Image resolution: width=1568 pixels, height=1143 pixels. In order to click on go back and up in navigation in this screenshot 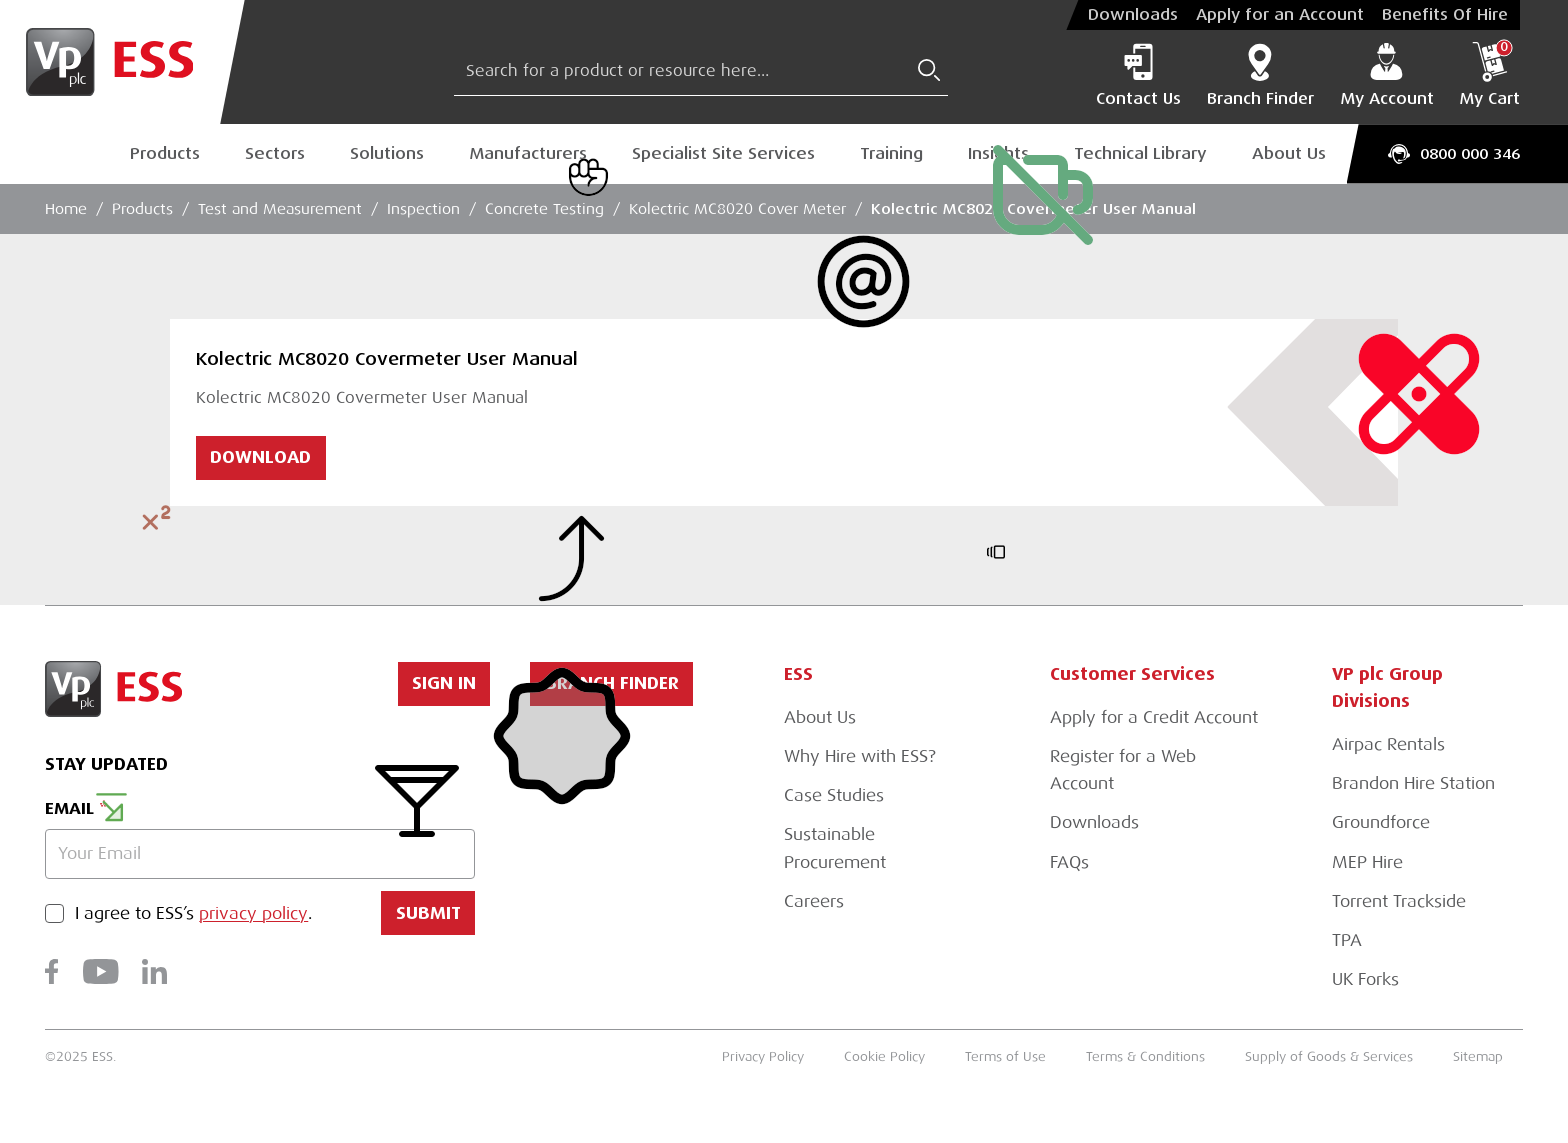, I will do `click(571, 558)`.